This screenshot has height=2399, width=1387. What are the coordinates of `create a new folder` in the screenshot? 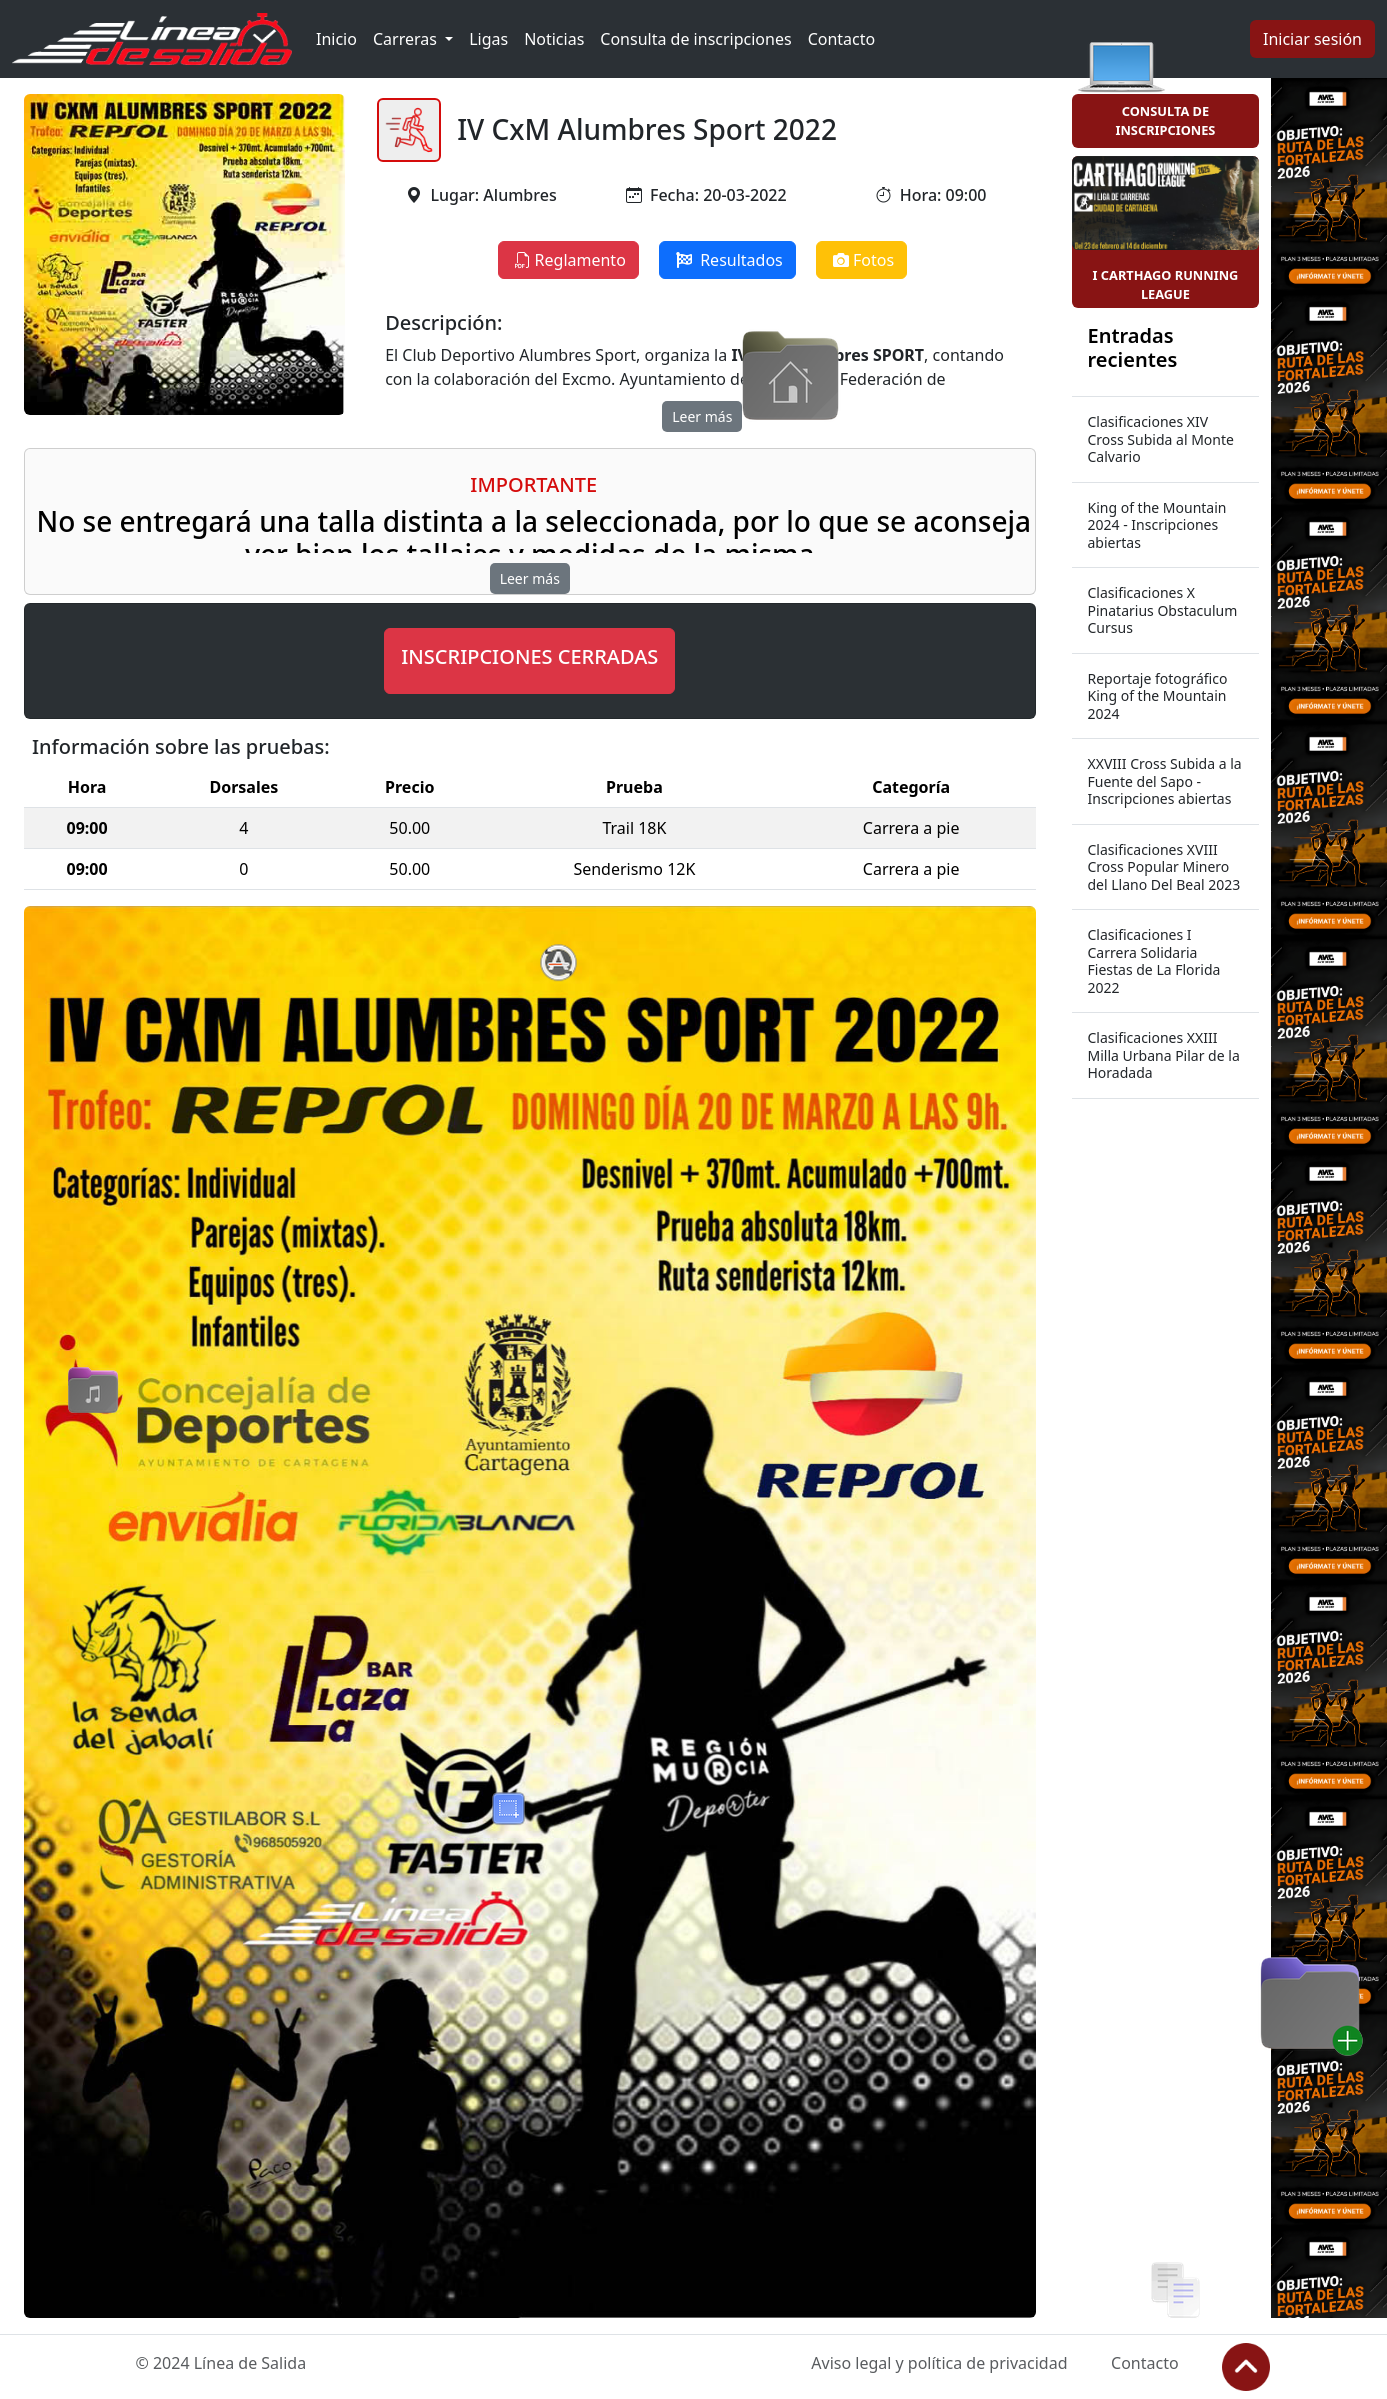 It's located at (1310, 2003).